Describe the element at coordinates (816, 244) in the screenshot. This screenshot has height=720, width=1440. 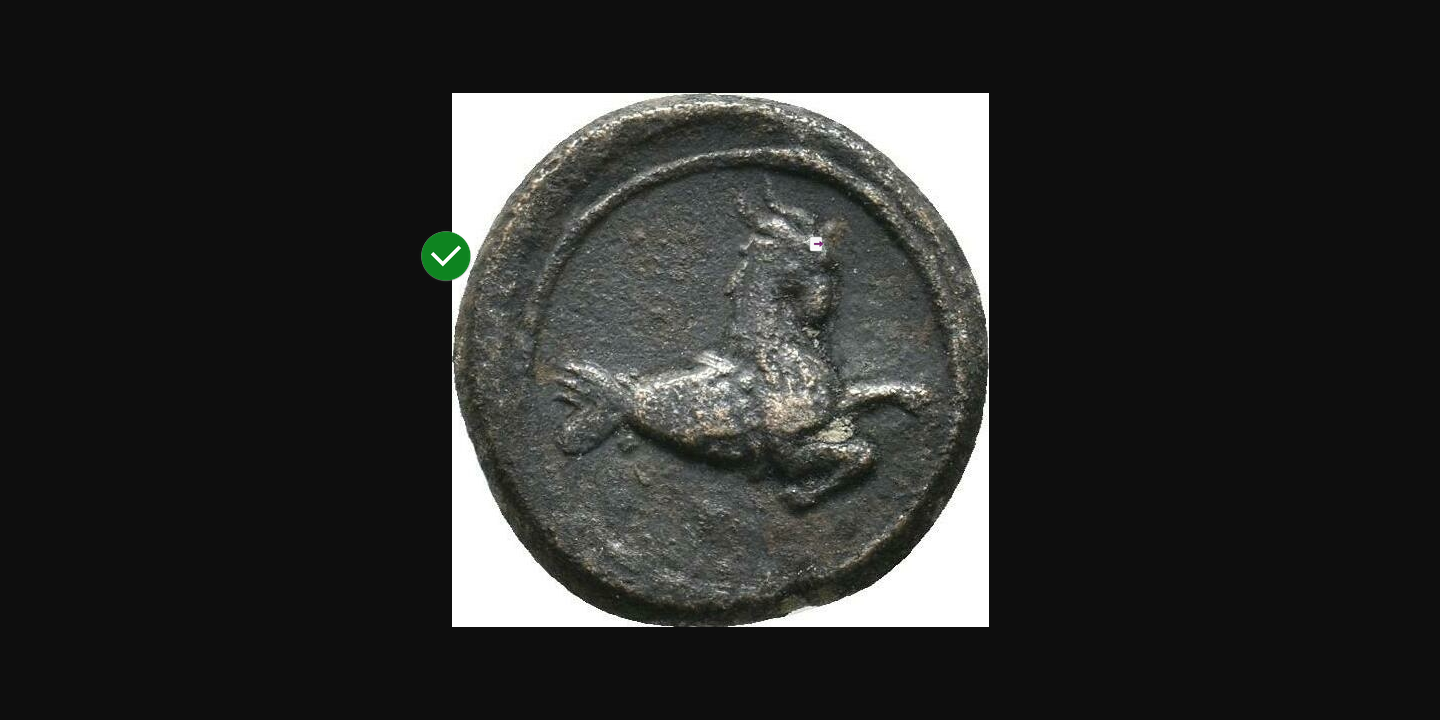
I see `export document to another location` at that location.